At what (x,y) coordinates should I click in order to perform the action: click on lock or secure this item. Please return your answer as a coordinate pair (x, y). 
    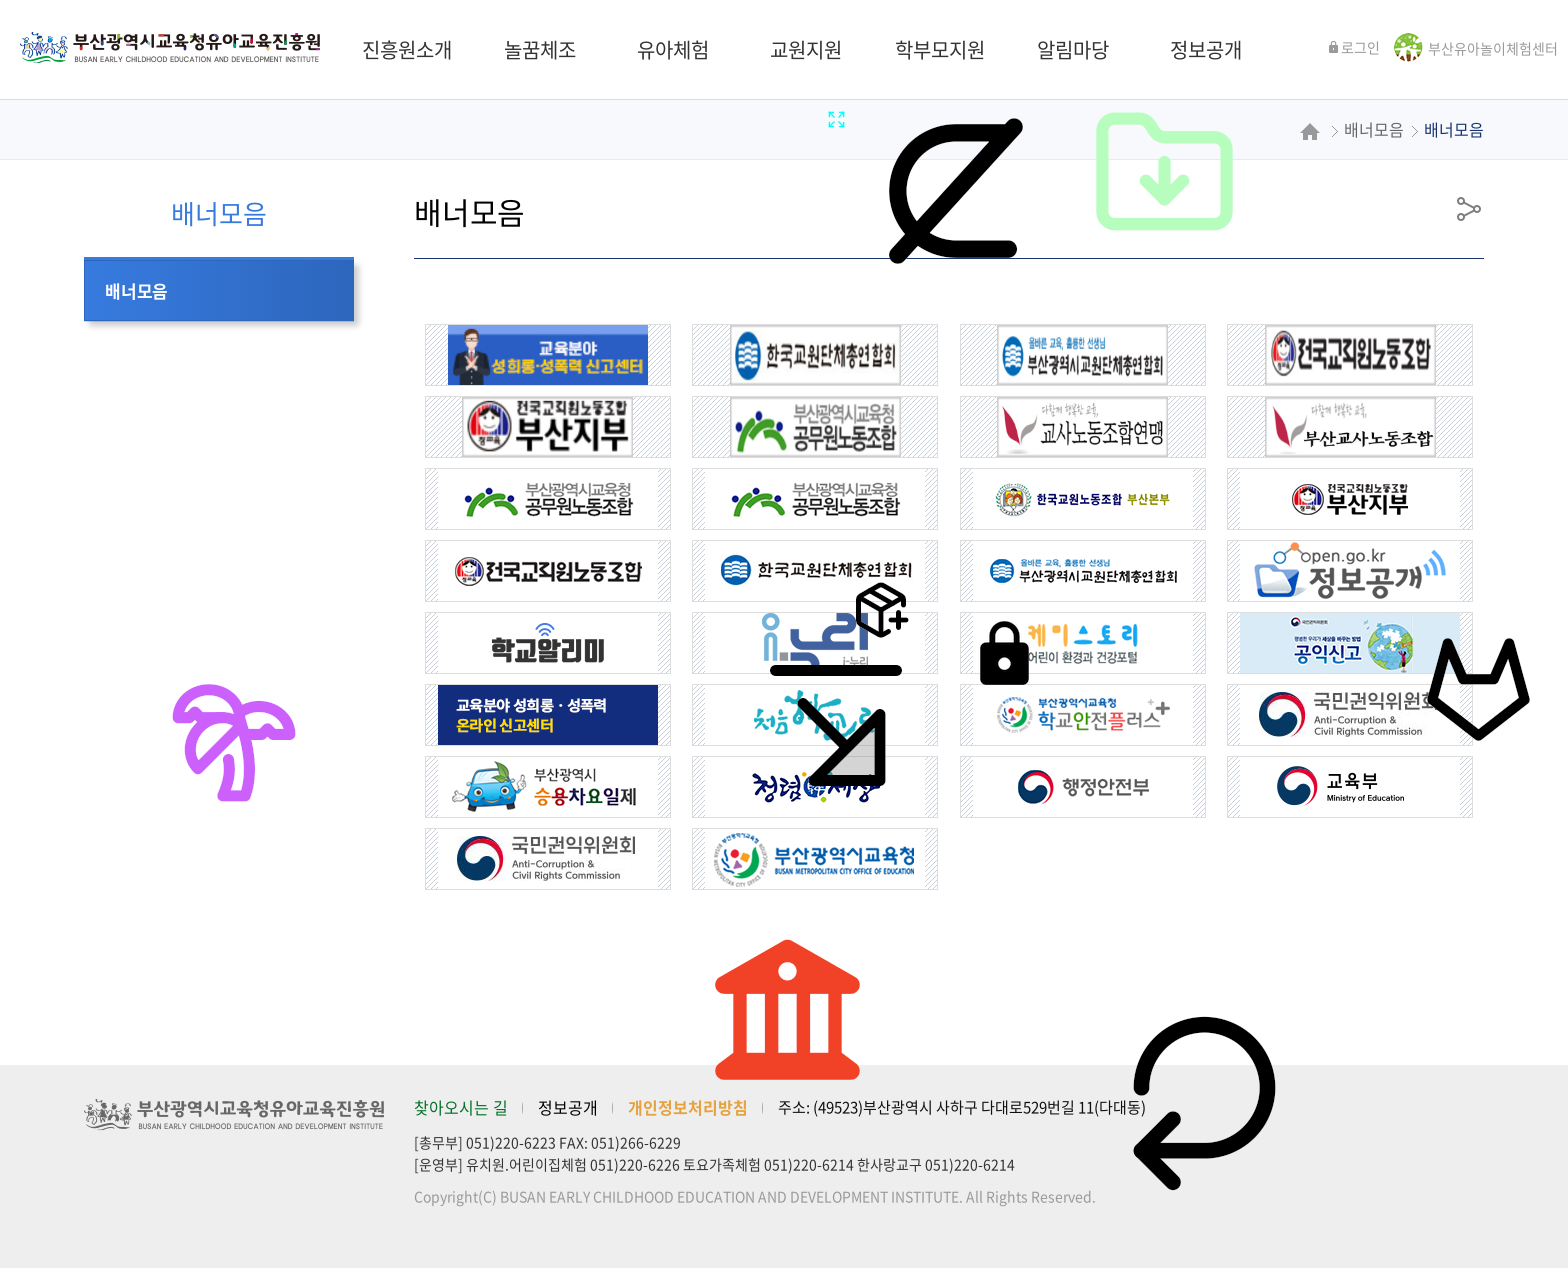
    Looking at the image, I should click on (1004, 654).